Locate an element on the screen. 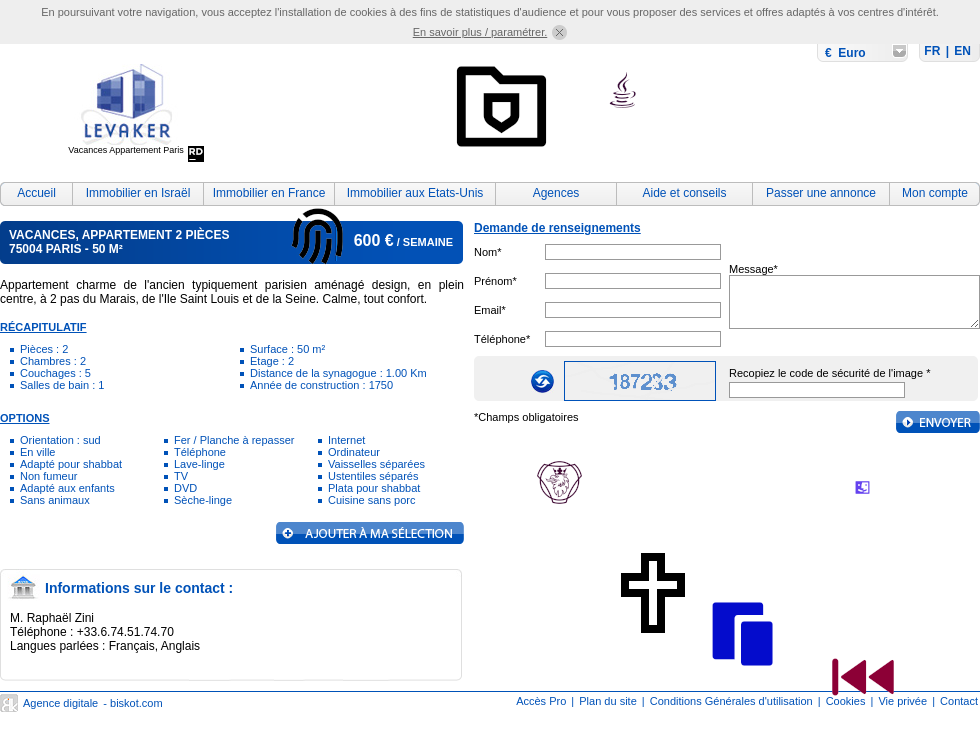 This screenshot has height=753, width=980. open finder to browse files and folders is located at coordinates (862, 487).